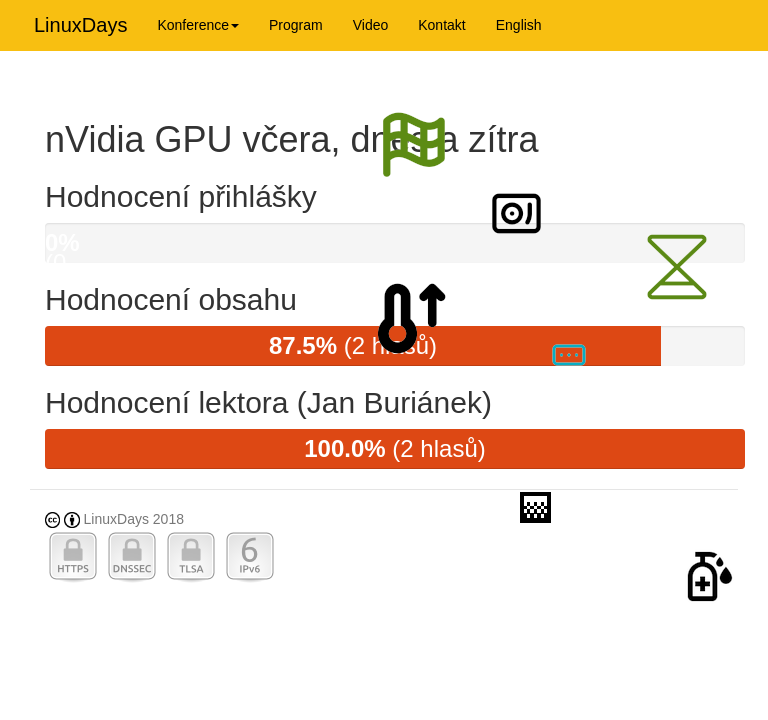 The image size is (768, 720). Describe the element at coordinates (677, 267) in the screenshot. I see `indicates time is running low or nearly expired` at that location.